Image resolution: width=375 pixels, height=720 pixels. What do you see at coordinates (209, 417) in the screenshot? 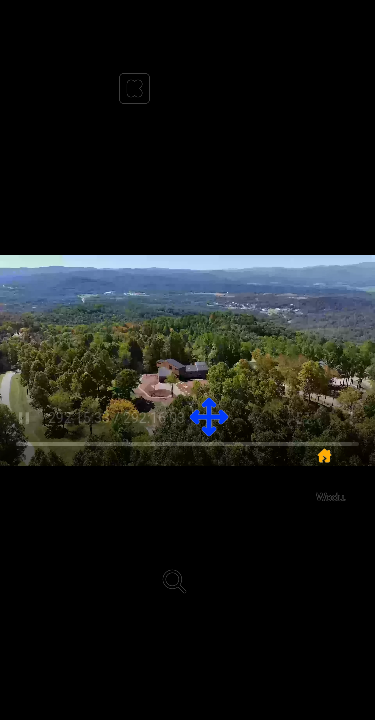
I see `move or reposition an element` at bounding box center [209, 417].